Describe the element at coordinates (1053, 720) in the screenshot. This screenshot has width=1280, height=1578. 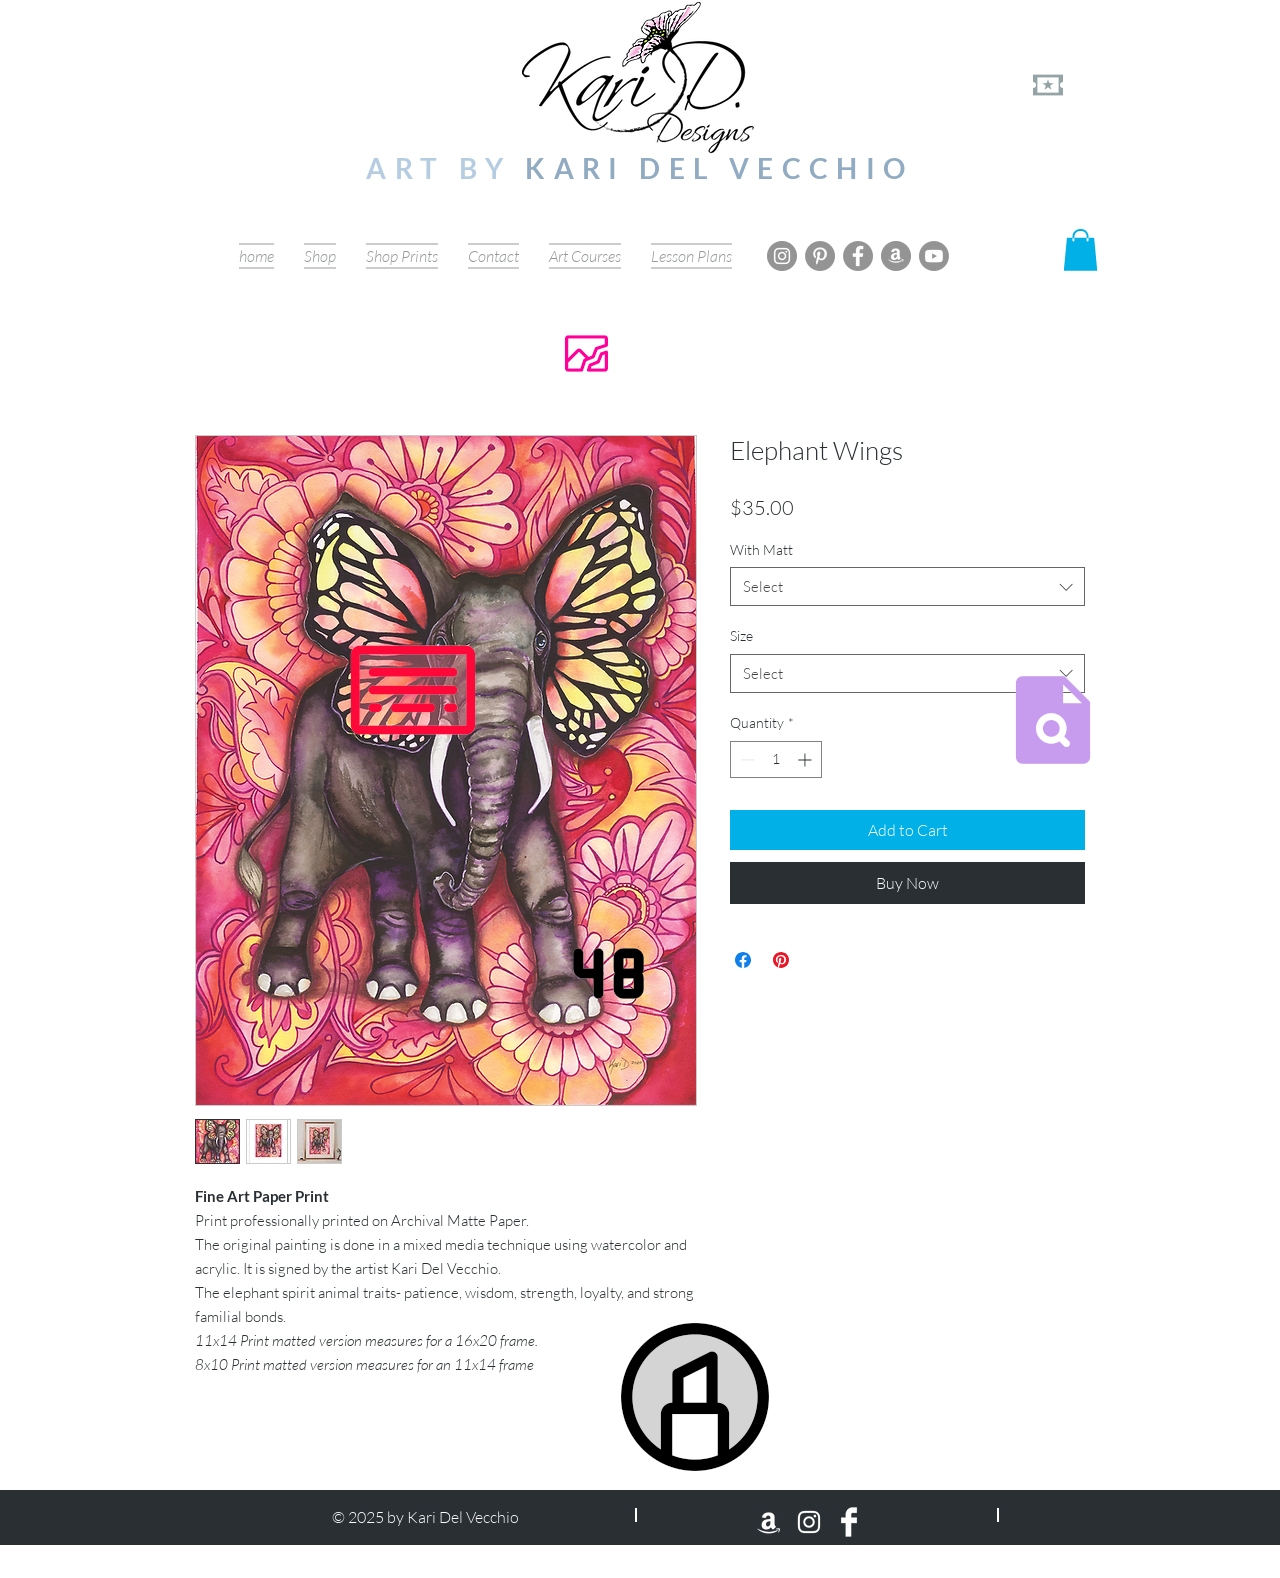
I see `search within a document` at that location.